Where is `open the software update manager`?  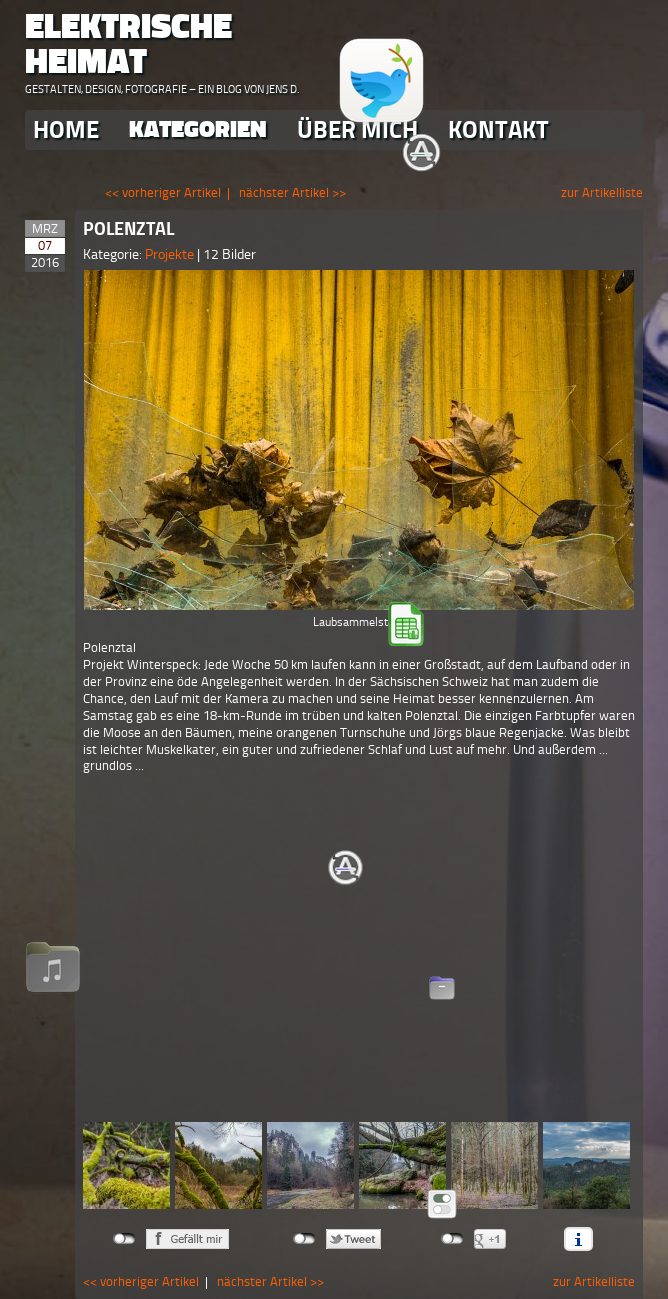 open the software update manager is located at coordinates (421, 152).